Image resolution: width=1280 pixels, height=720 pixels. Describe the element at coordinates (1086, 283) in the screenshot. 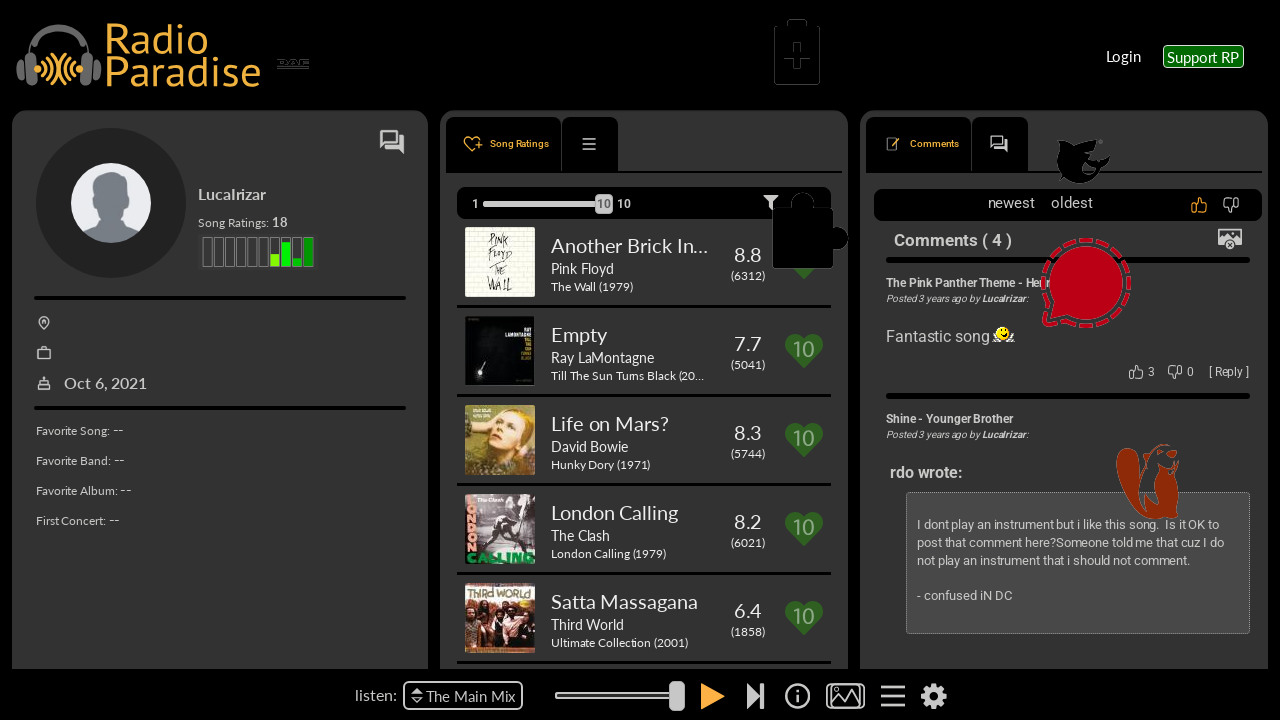

I see `open signal messenger` at that location.